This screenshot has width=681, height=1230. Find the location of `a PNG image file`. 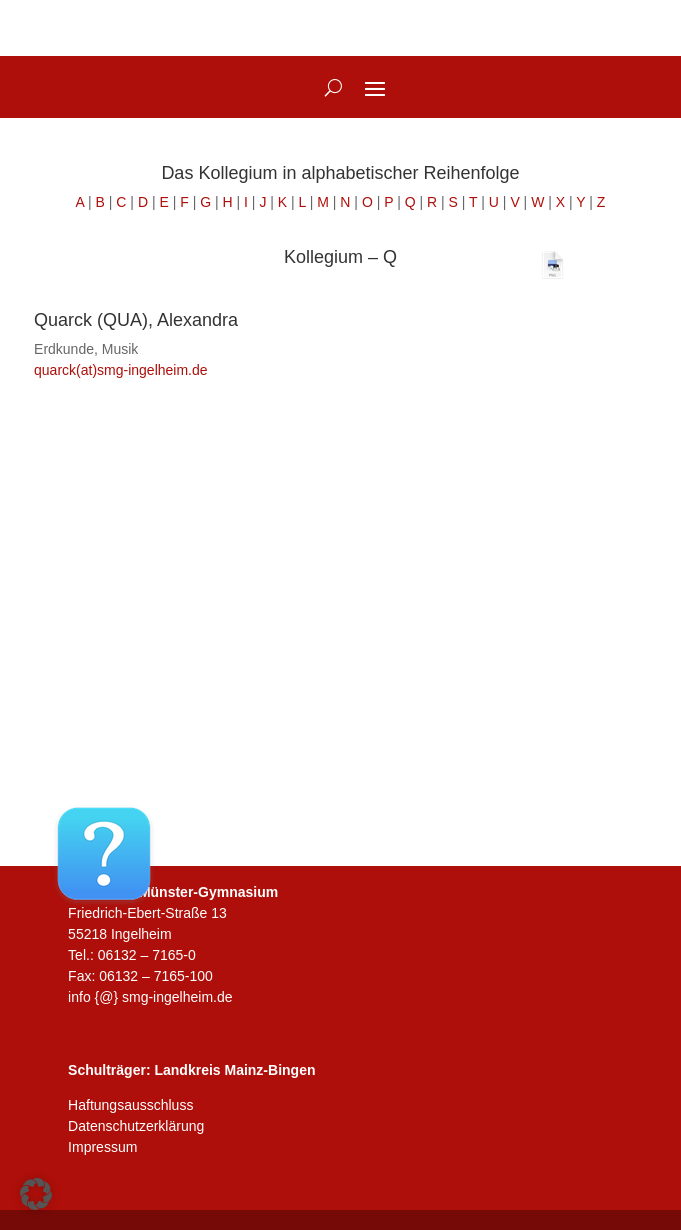

a PNG image file is located at coordinates (552, 265).